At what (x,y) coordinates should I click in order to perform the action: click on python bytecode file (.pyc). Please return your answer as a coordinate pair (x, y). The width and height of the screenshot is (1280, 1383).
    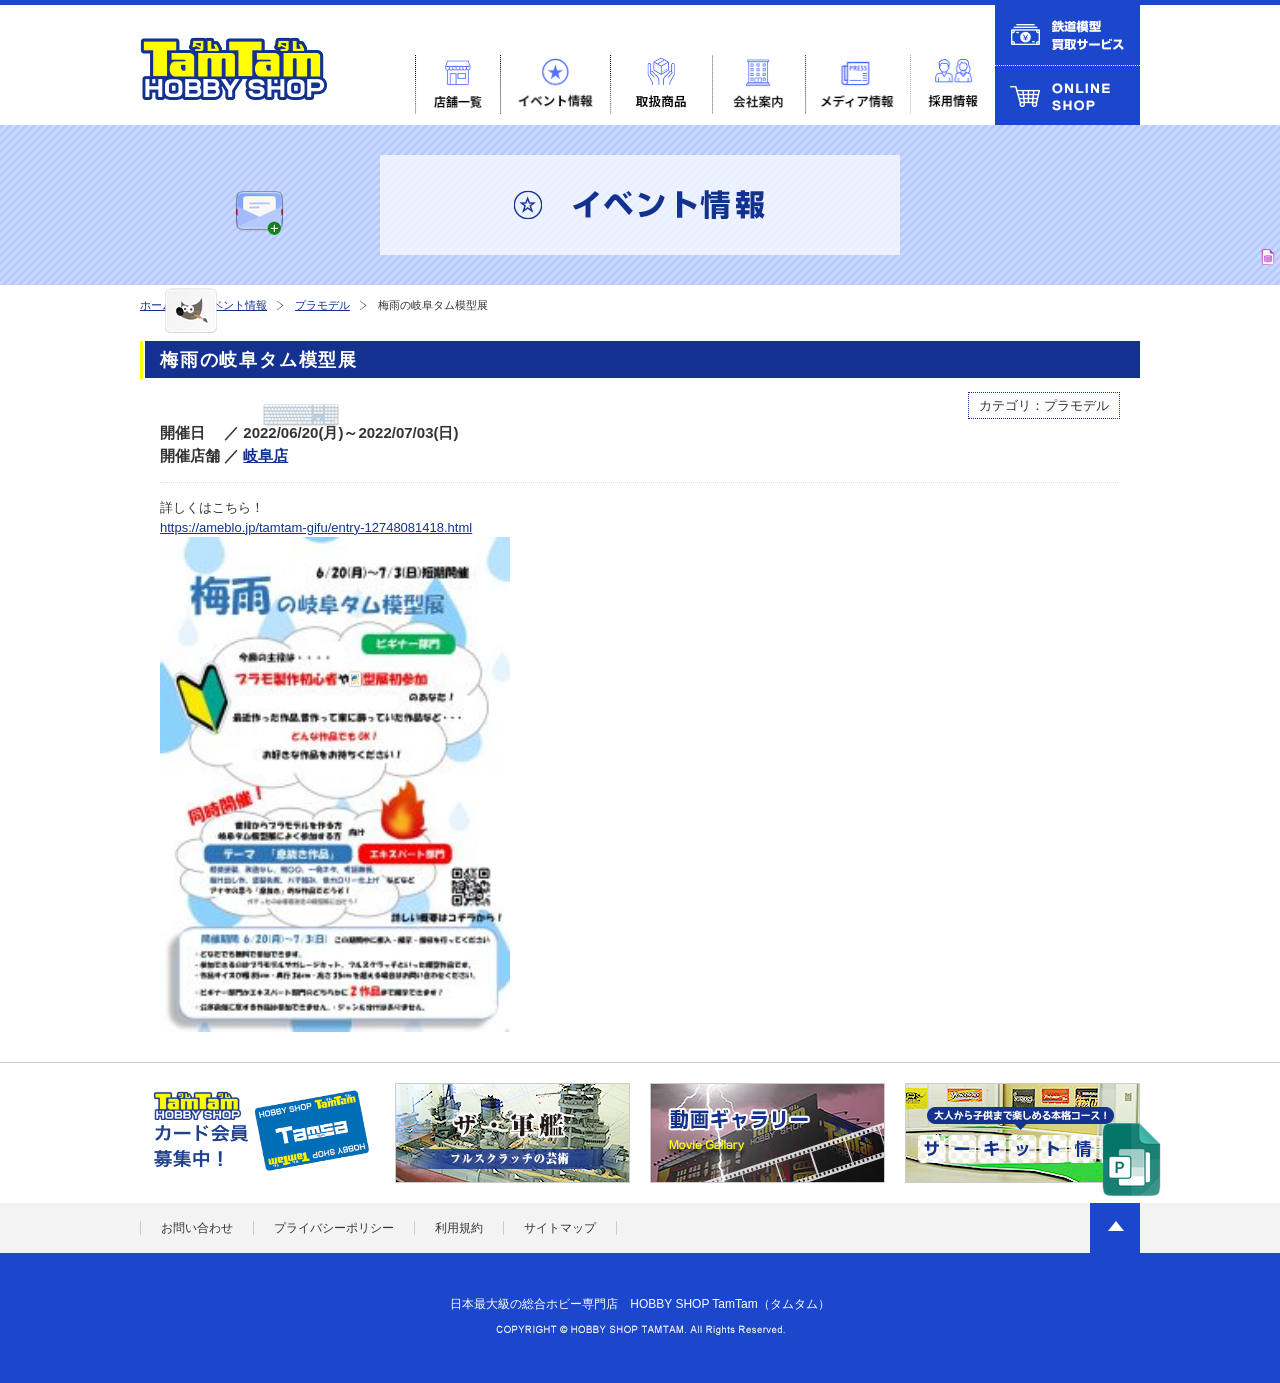
    Looking at the image, I should click on (355, 679).